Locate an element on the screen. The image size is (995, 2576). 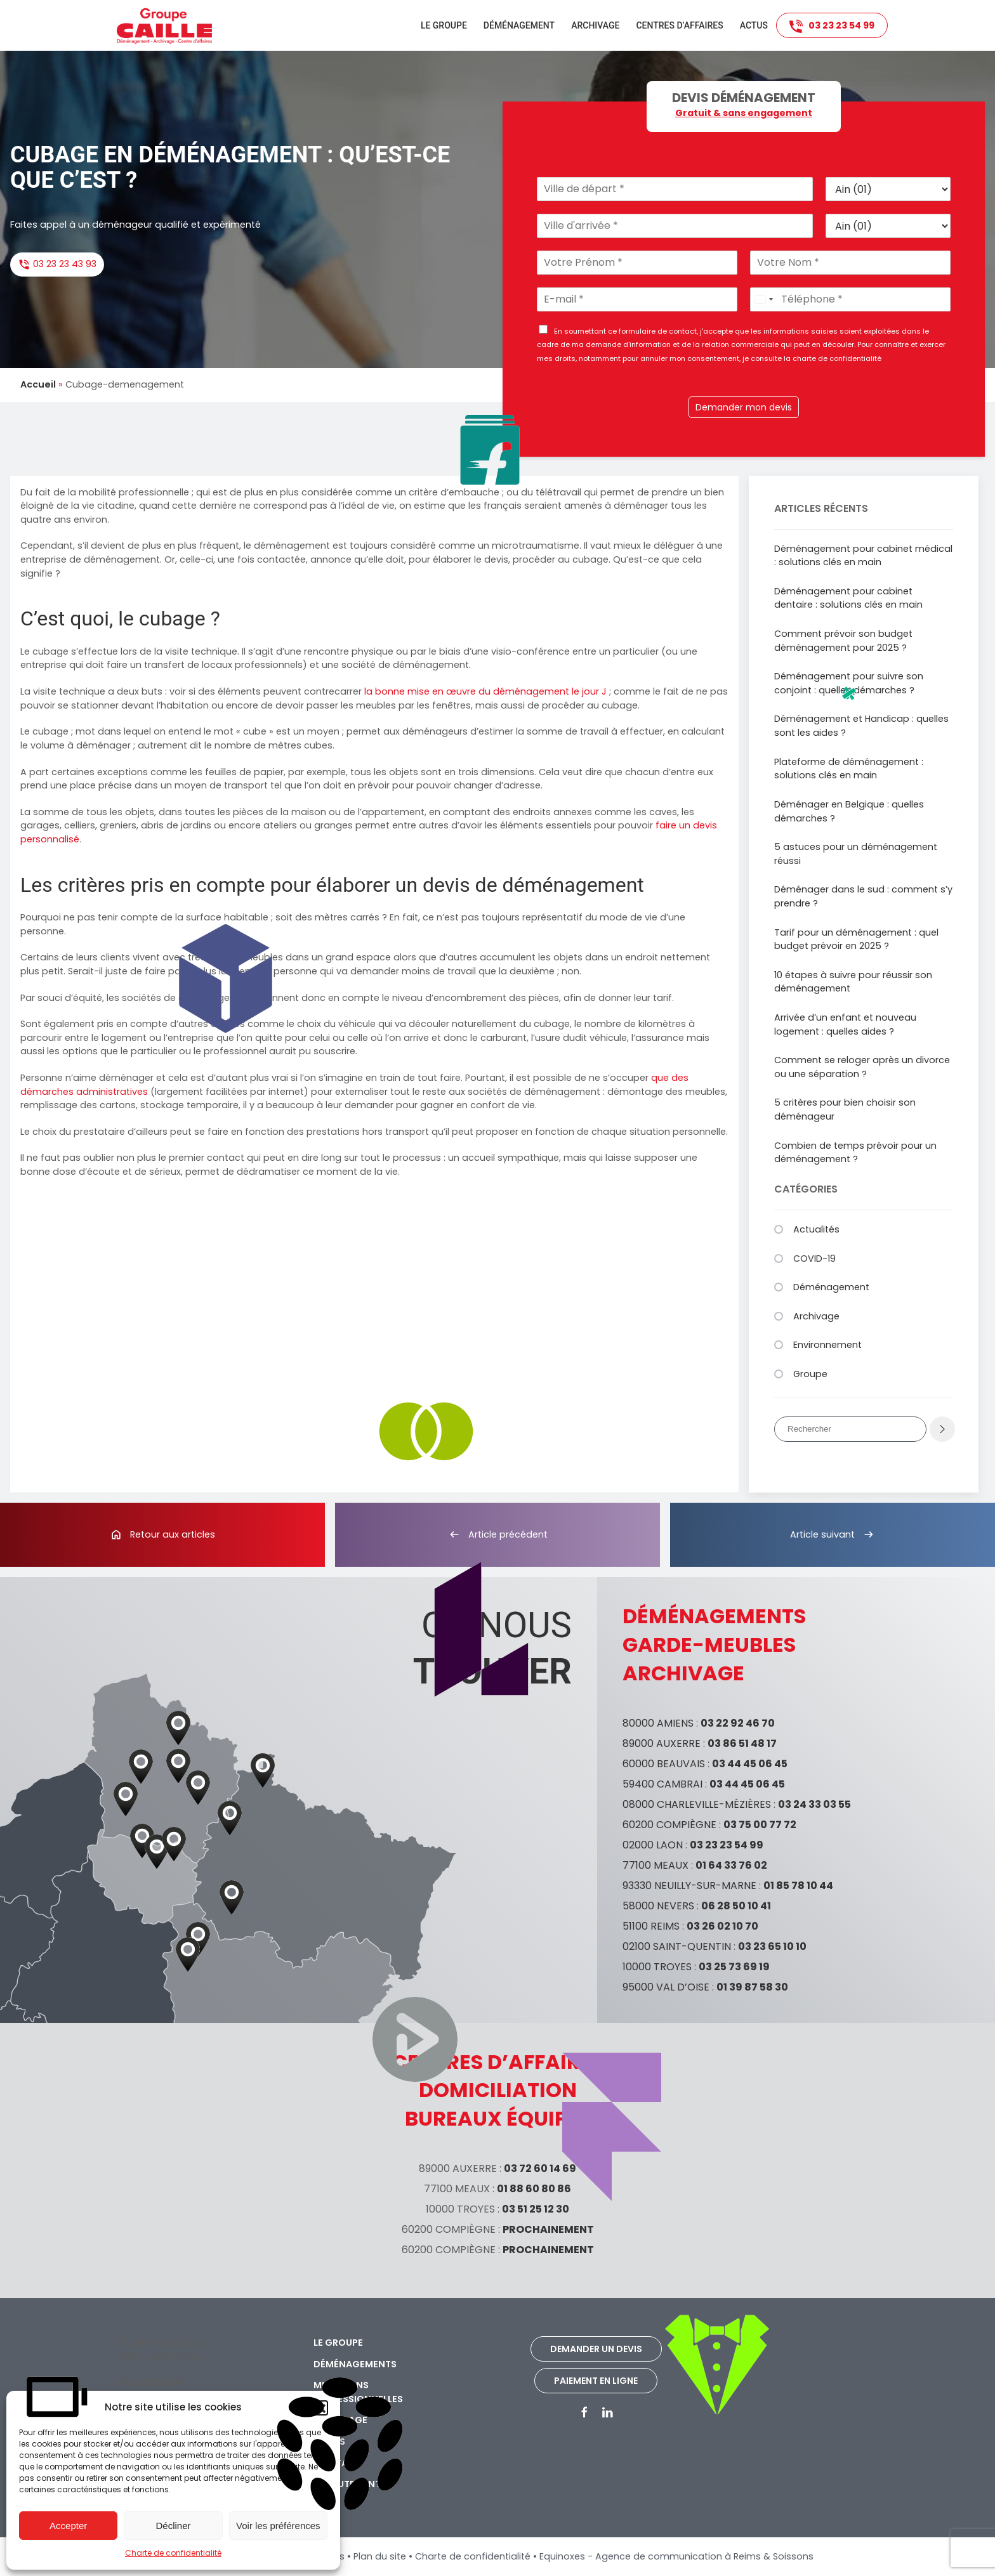
open pulumi infrastructure as code dashboard is located at coordinates (339, 2443).